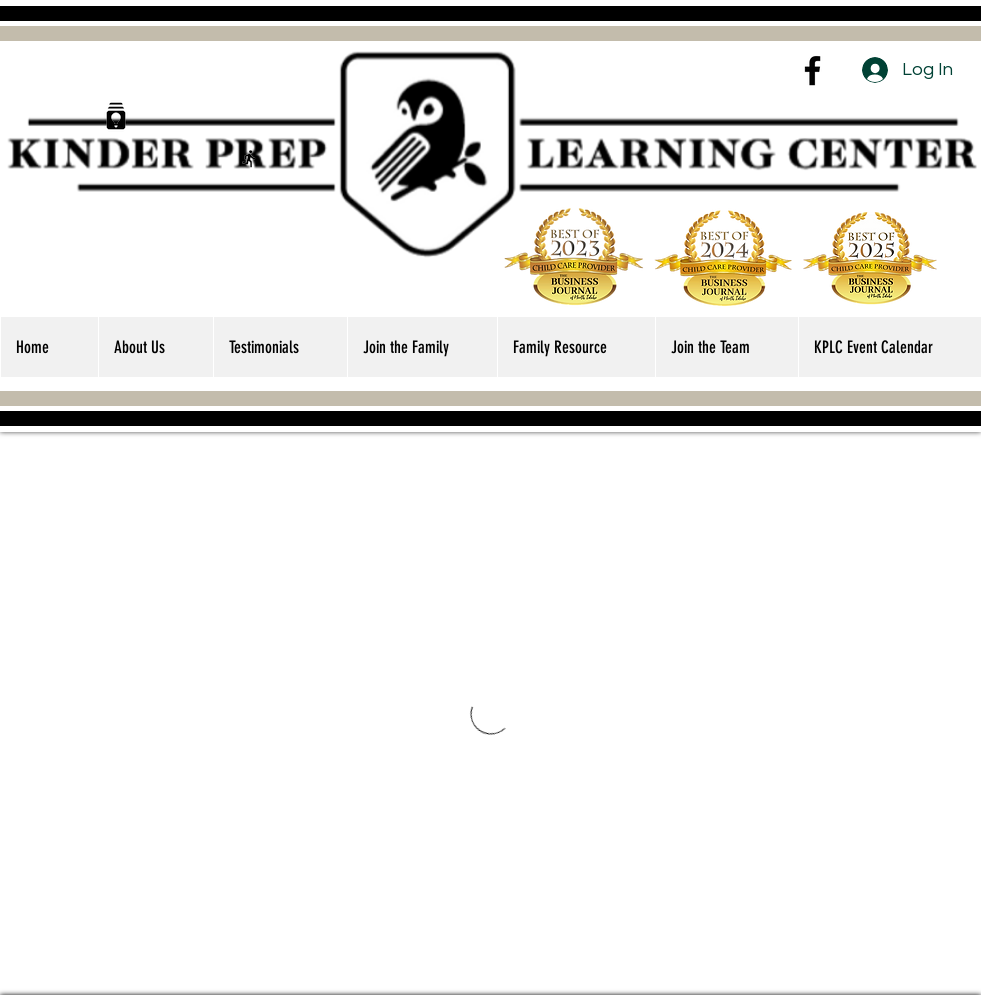 This screenshot has width=981, height=995. I want to click on view batch predictions or queued insights, so click(116, 116).